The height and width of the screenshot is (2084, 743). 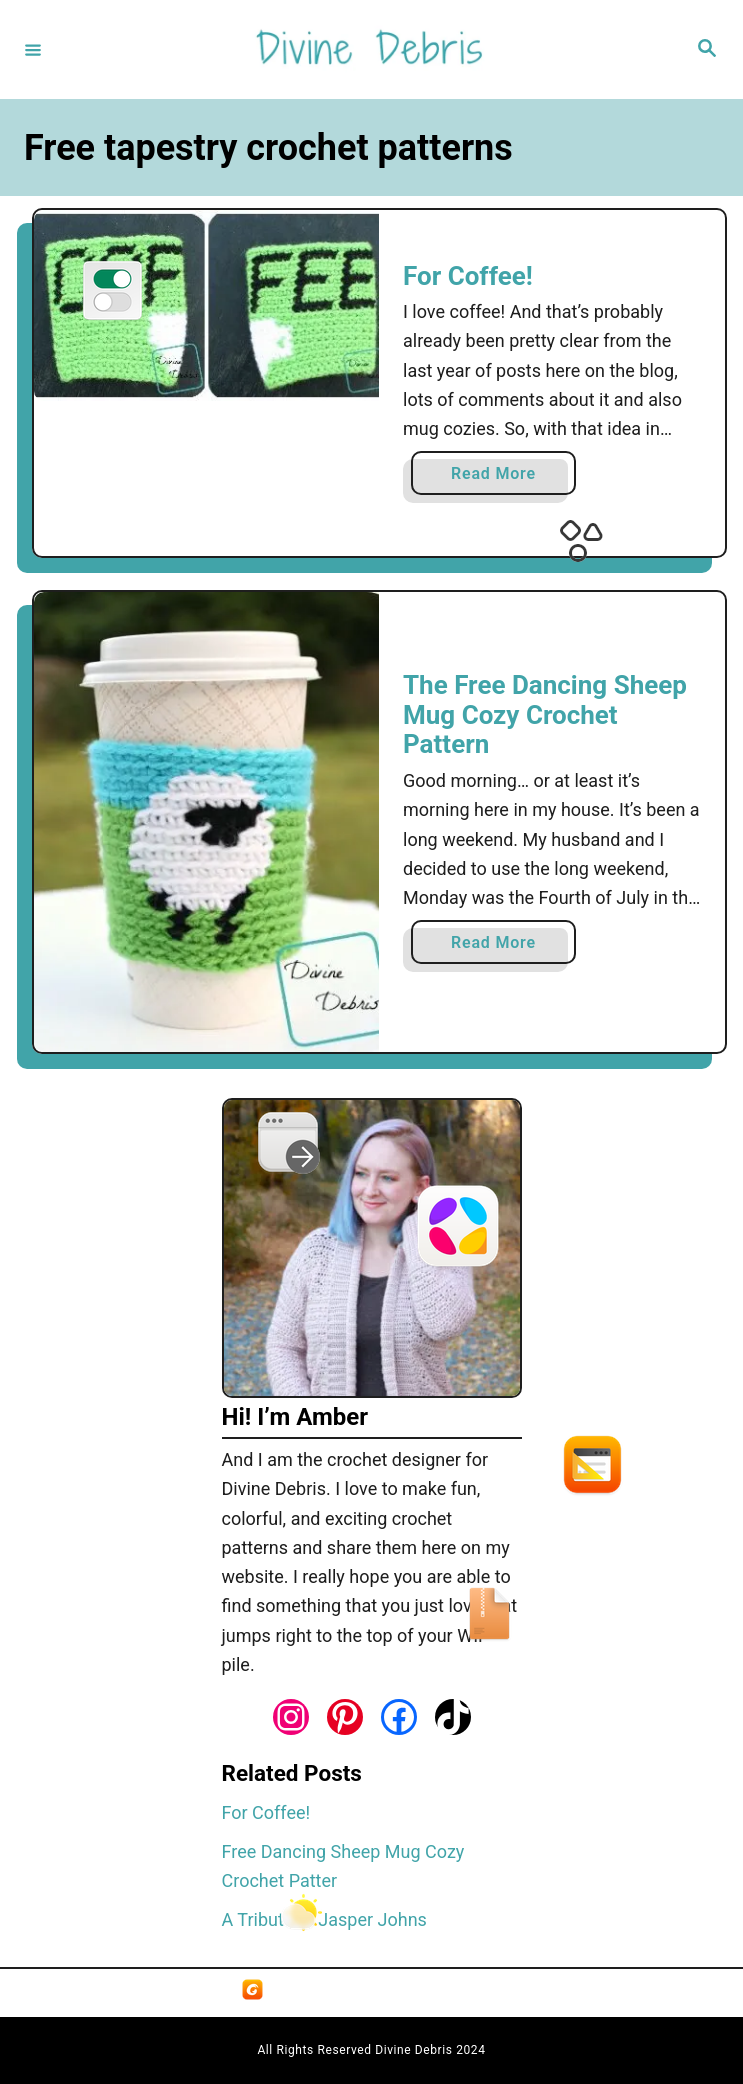 What do you see at coordinates (458, 1226) in the screenshot?
I see `open AppFlowy app` at bounding box center [458, 1226].